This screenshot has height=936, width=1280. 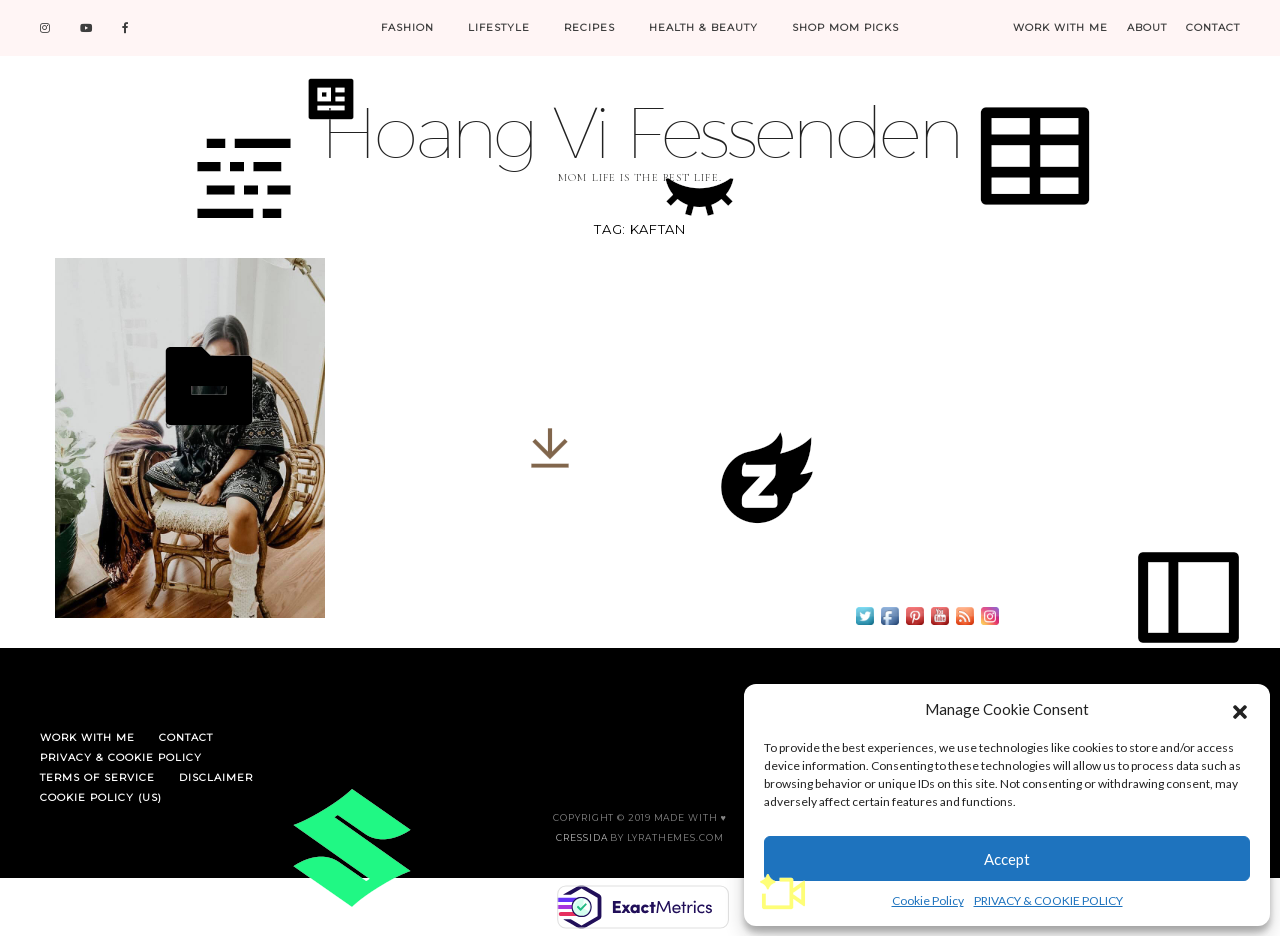 What do you see at coordinates (550, 449) in the screenshot?
I see `download a file or document` at bounding box center [550, 449].